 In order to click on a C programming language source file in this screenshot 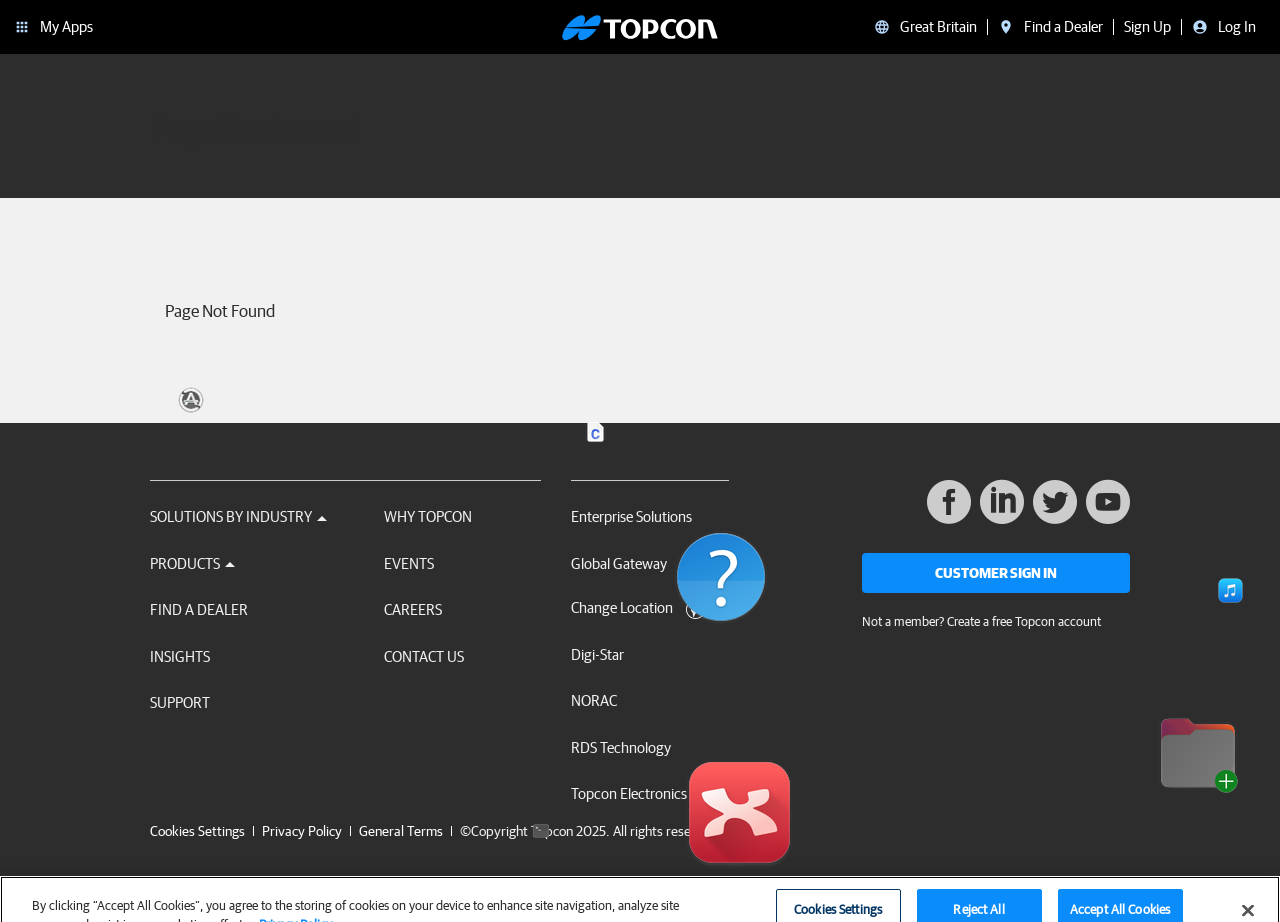, I will do `click(595, 431)`.